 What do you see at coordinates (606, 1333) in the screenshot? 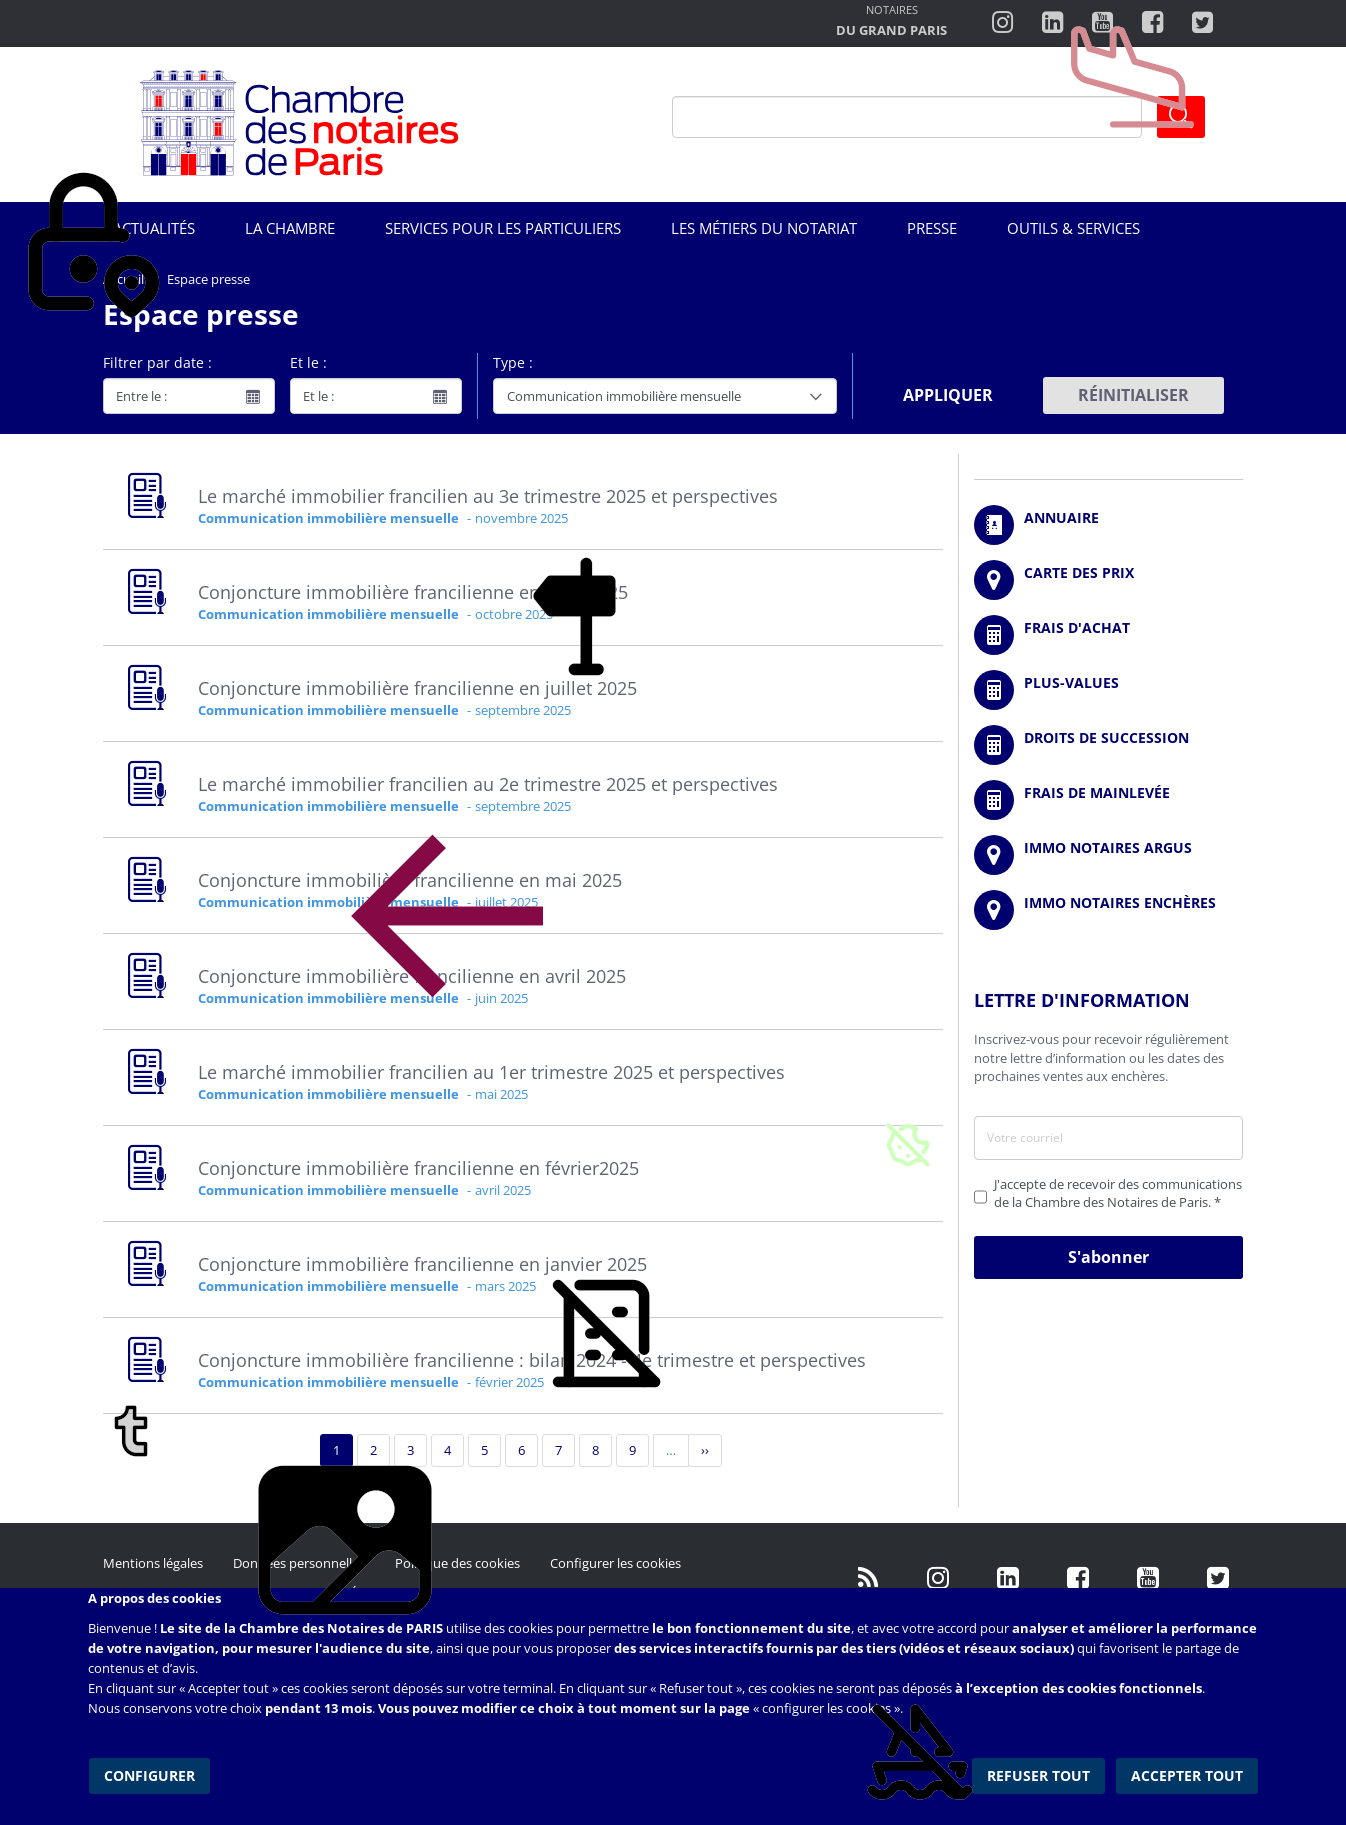
I see `building or location unavailable` at bounding box center [606, 1333].